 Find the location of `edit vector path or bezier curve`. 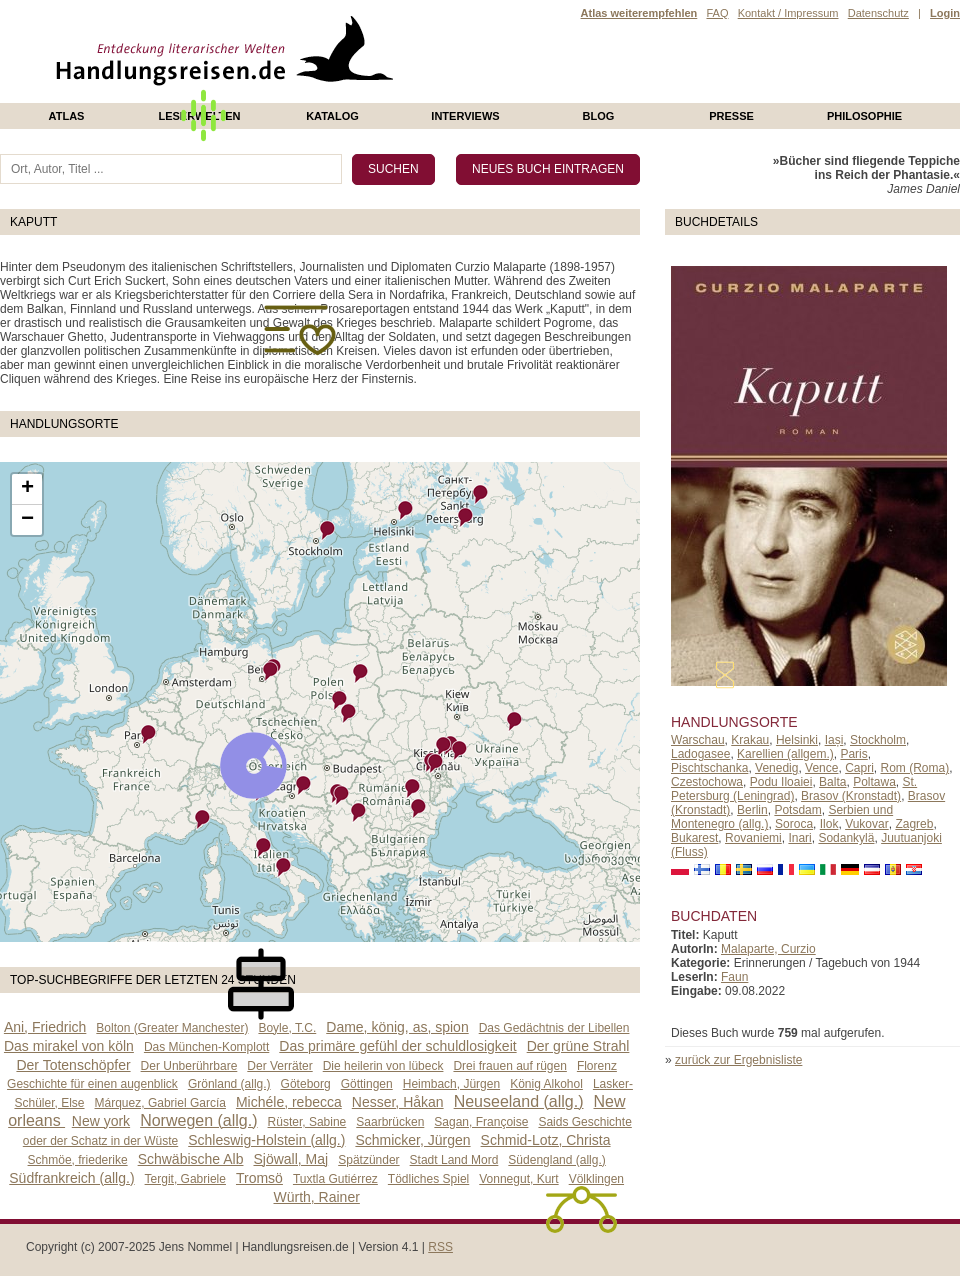

edit vector path or bezier curve is located at coordinates (581, 1209).